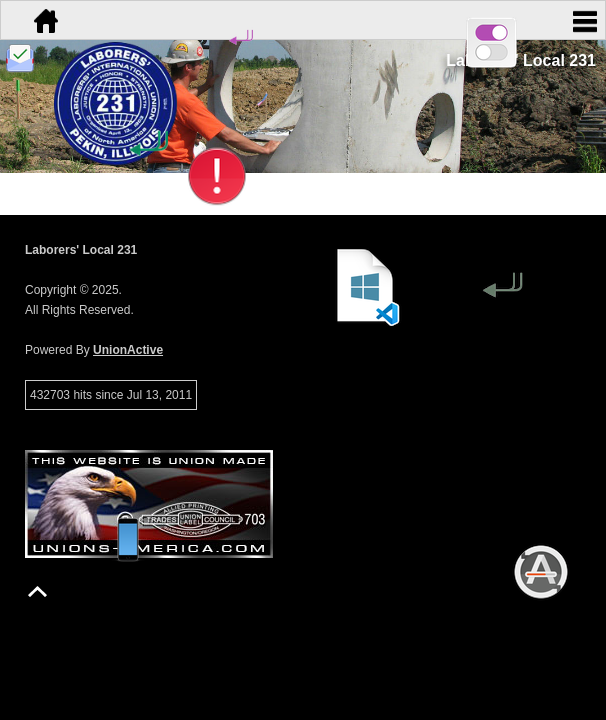 This screenshot has height=720, width=606. I want to click on iPhone SE device icon, so click(128, 540).